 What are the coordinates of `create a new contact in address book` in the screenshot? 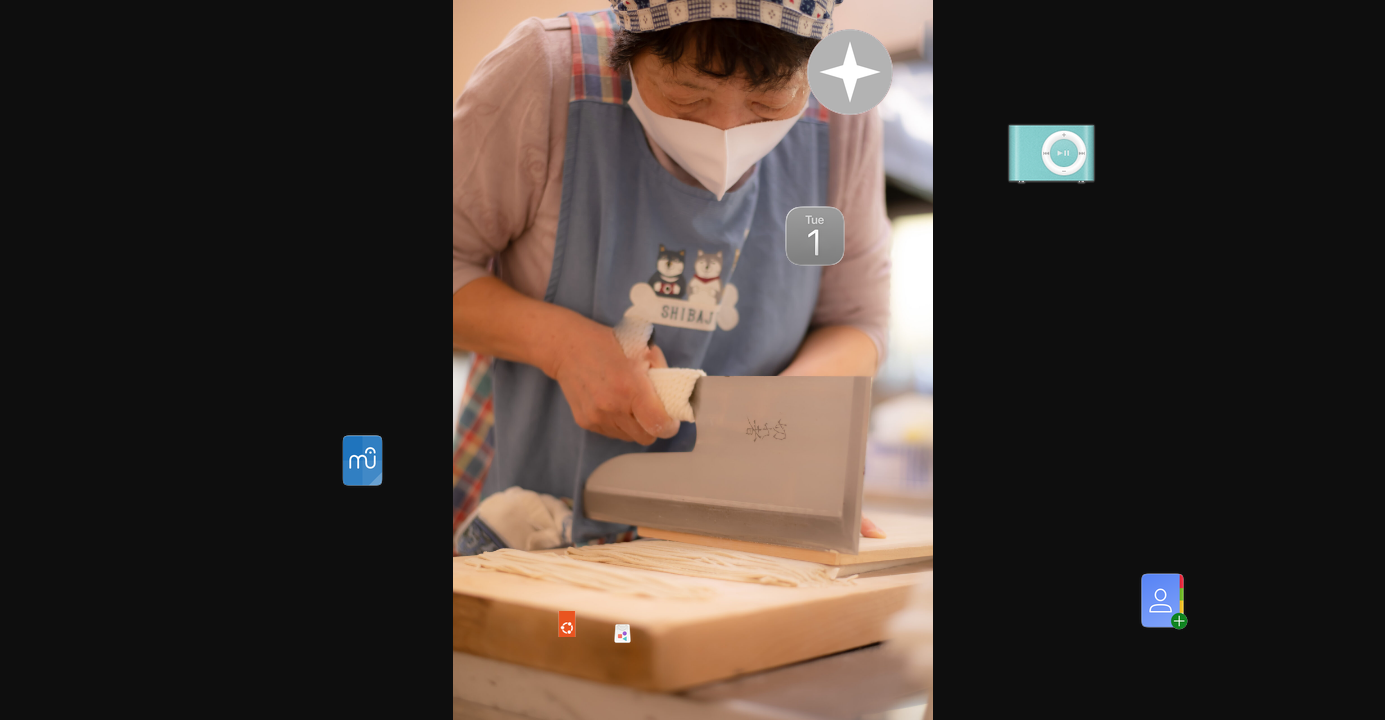 It's located at (1162, 600).